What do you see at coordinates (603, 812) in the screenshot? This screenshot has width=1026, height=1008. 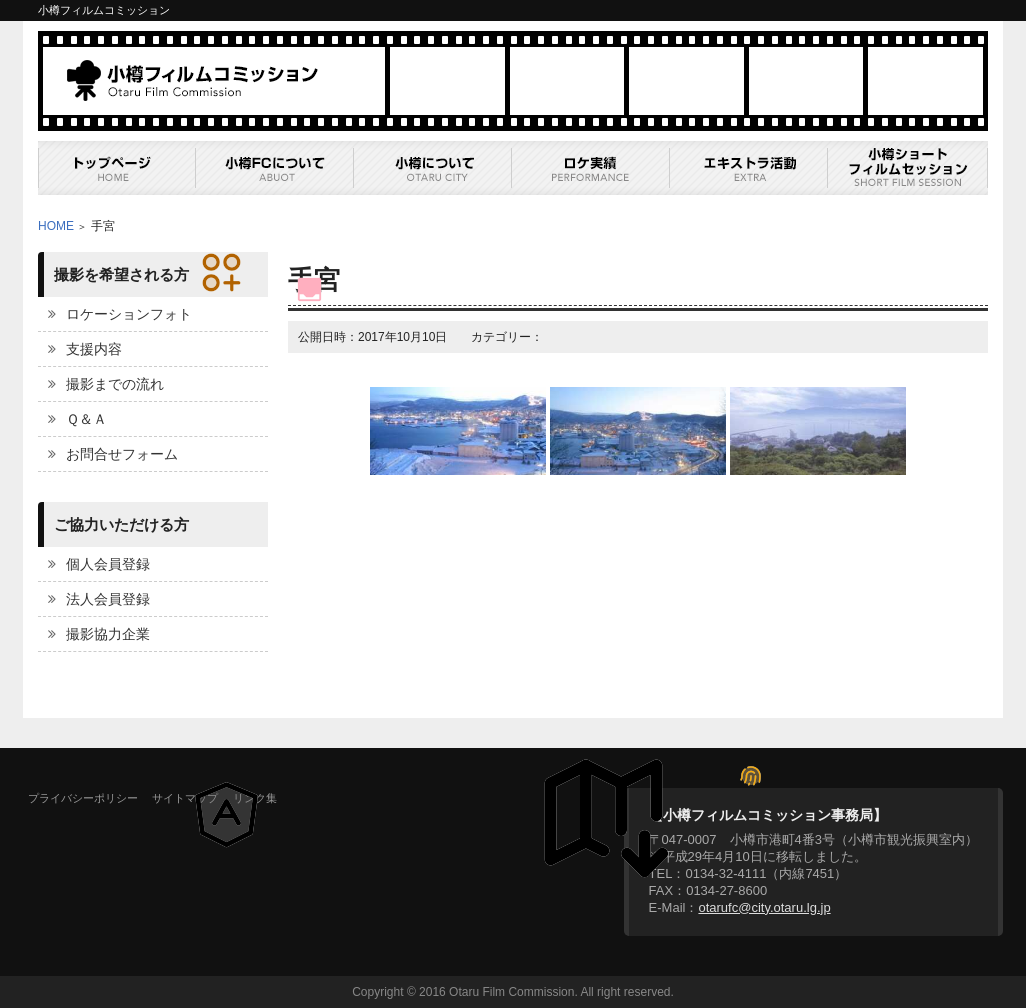 I see `download map for offline use` at bounding box center [603, 812].